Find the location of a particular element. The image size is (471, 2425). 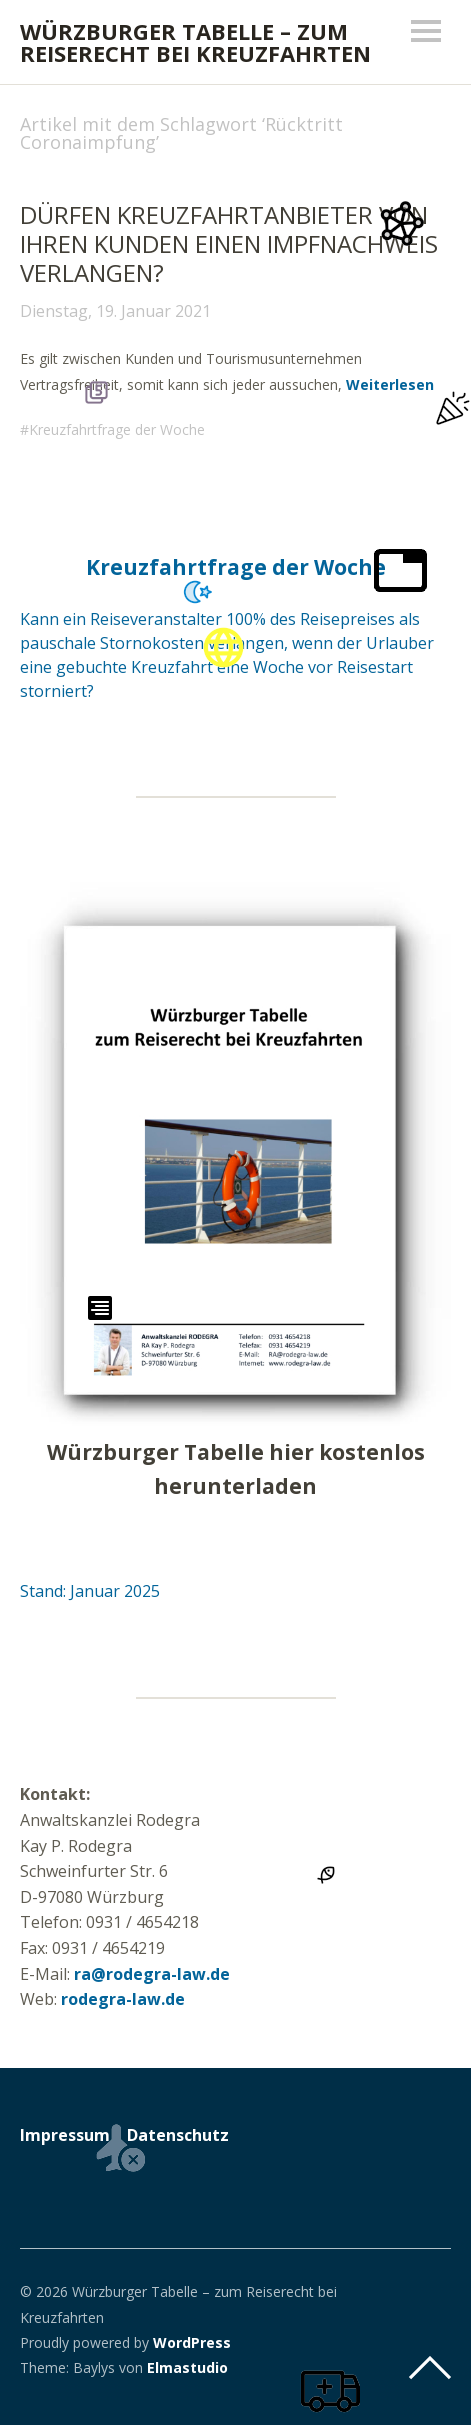

indicates seafood or fish-related content is located at coordinates (326, 1874).